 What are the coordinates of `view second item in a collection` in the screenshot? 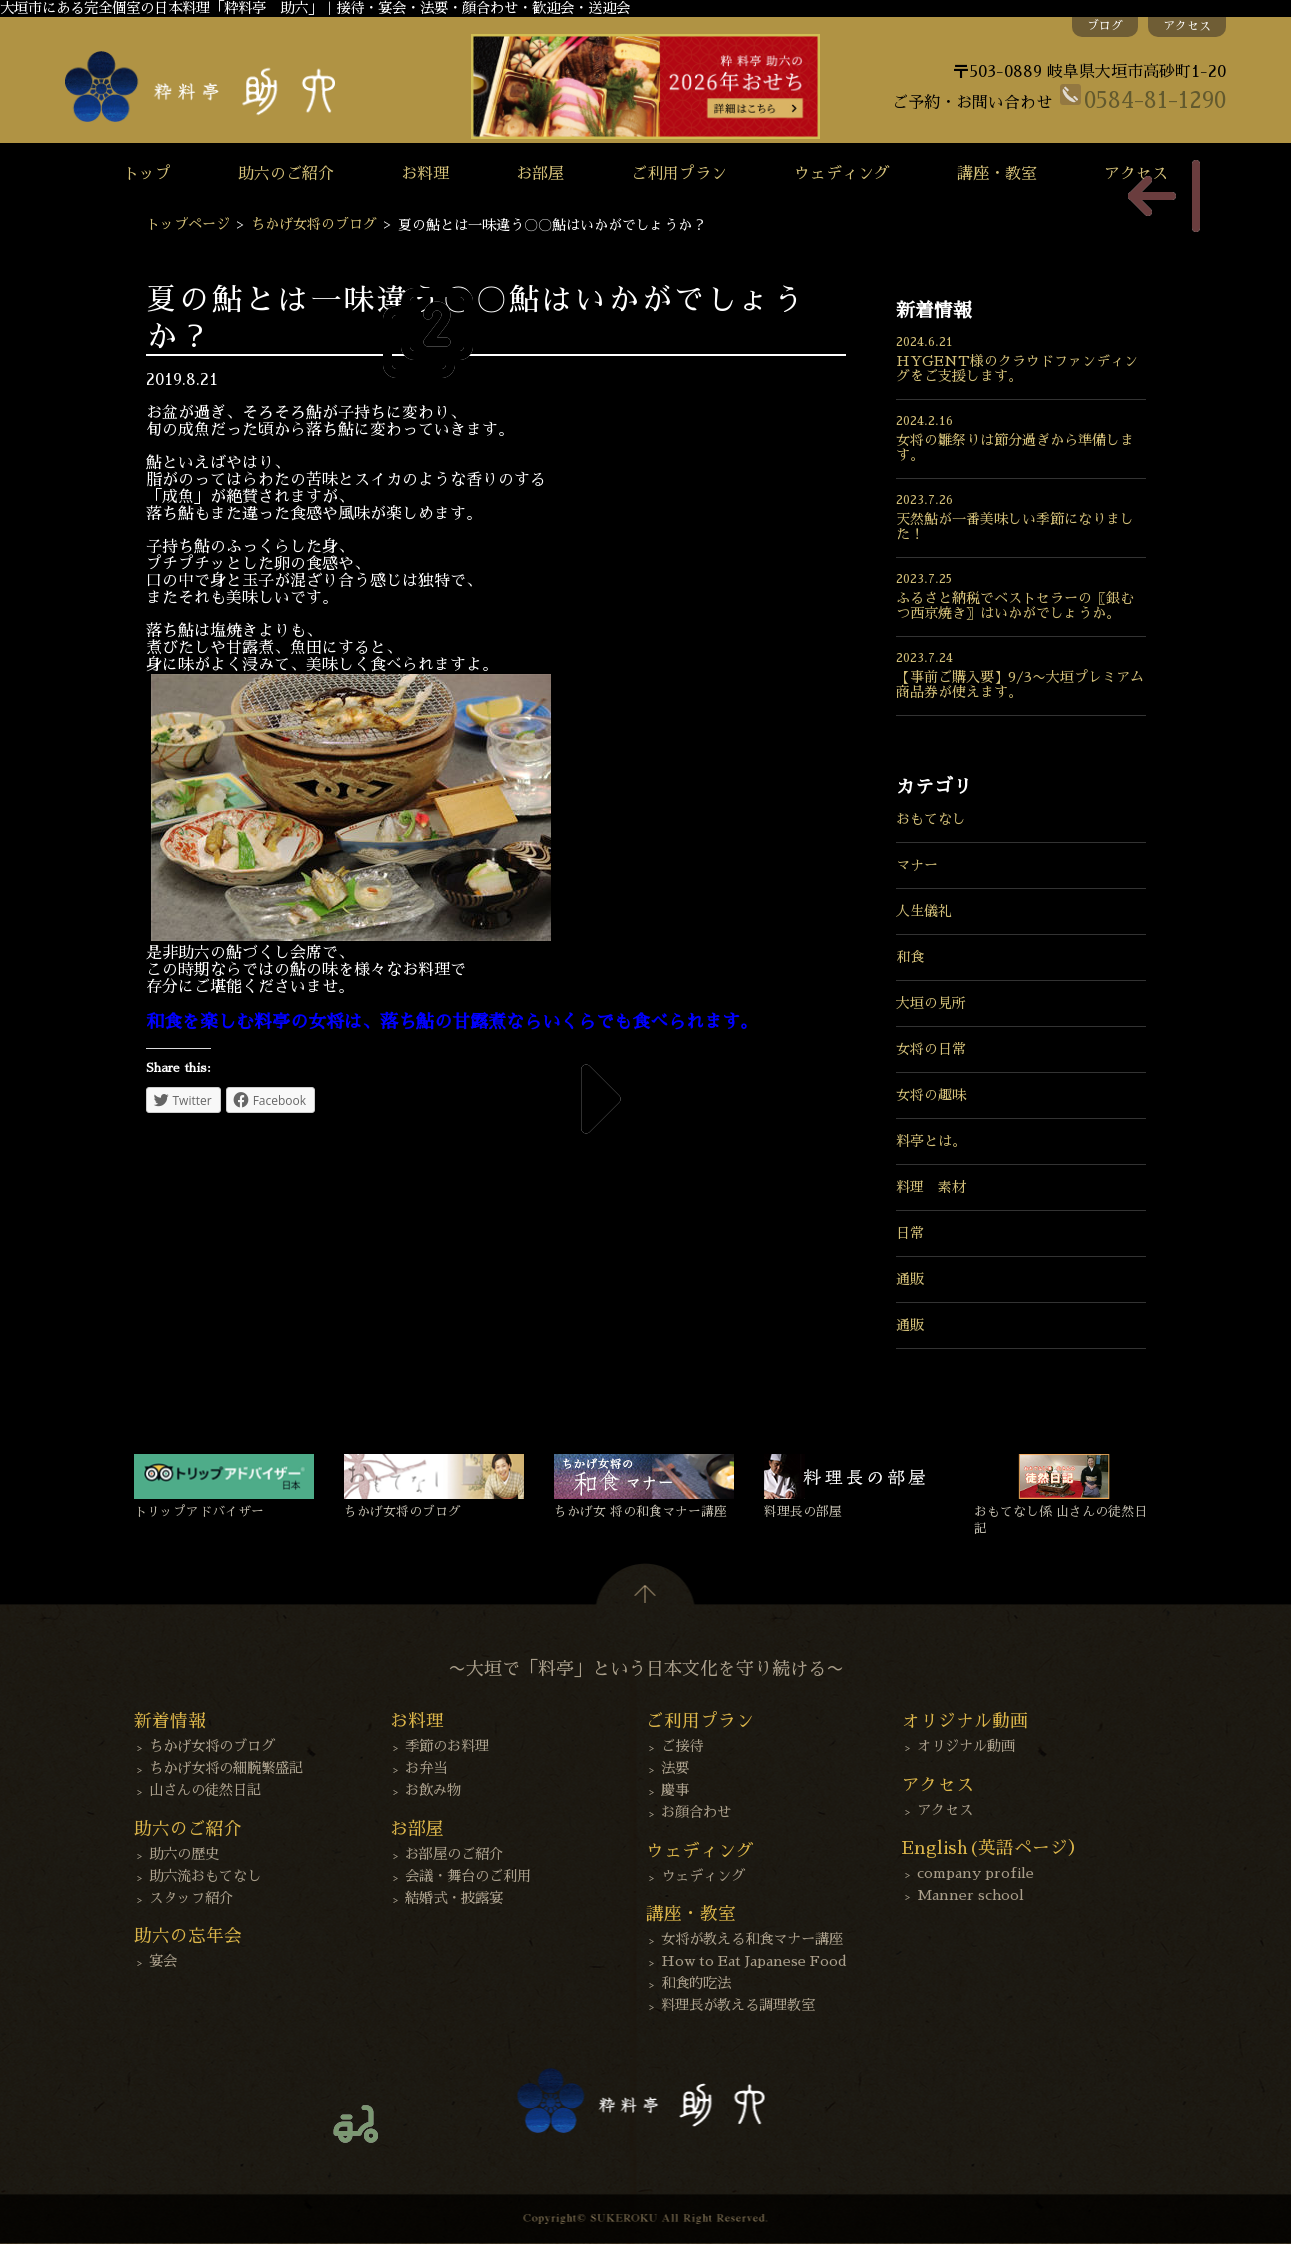 It's located at (428, 333).